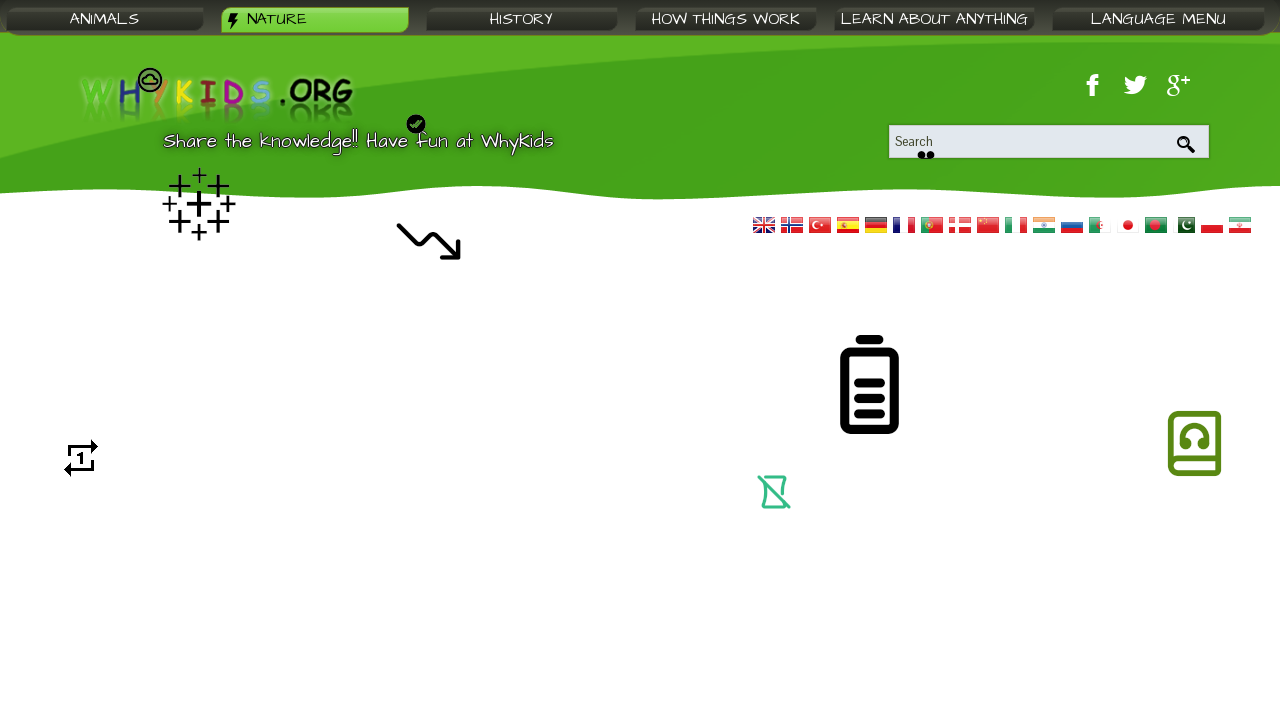  What do you see at coordinates (1194, 443) in the screenshot?
I see `access audiobook library` at bounding box center [1194, 443].